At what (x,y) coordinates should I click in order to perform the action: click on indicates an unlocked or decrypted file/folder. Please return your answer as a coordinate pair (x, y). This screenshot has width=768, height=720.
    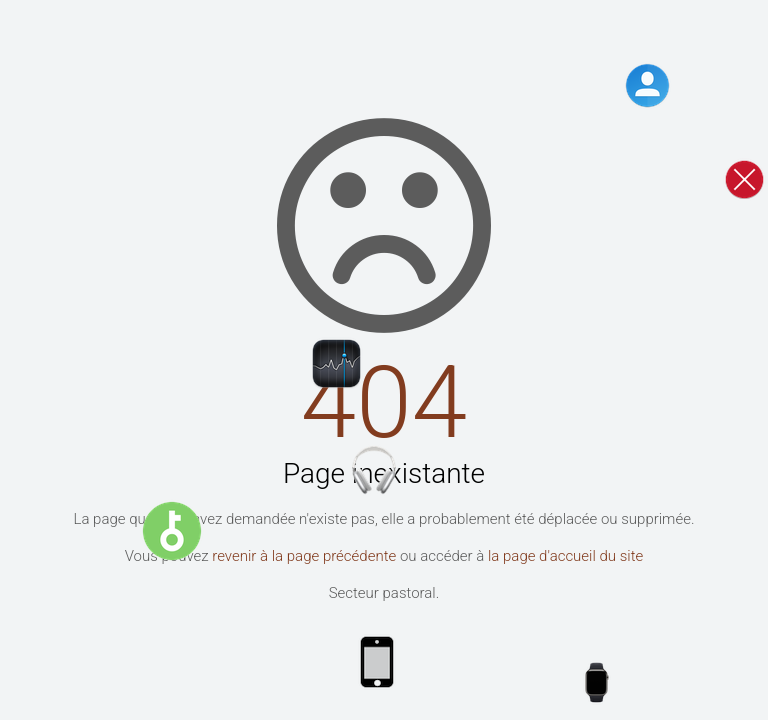
    Looking at the image, I should click on (172, 531).